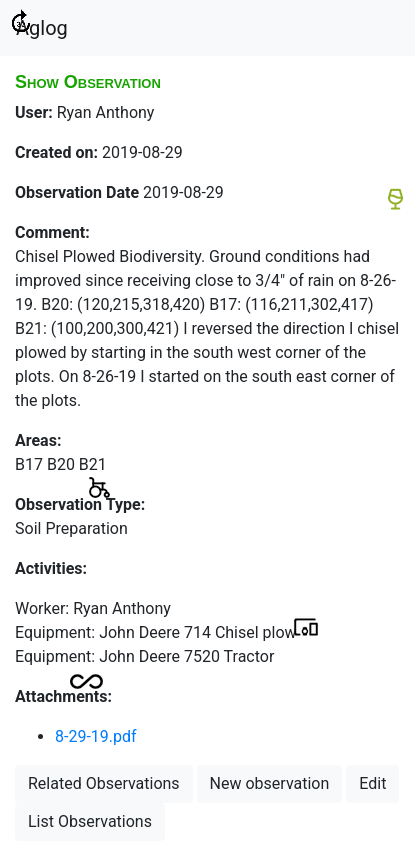  I want to click on browse wine selection or menu, so click(395, 198).